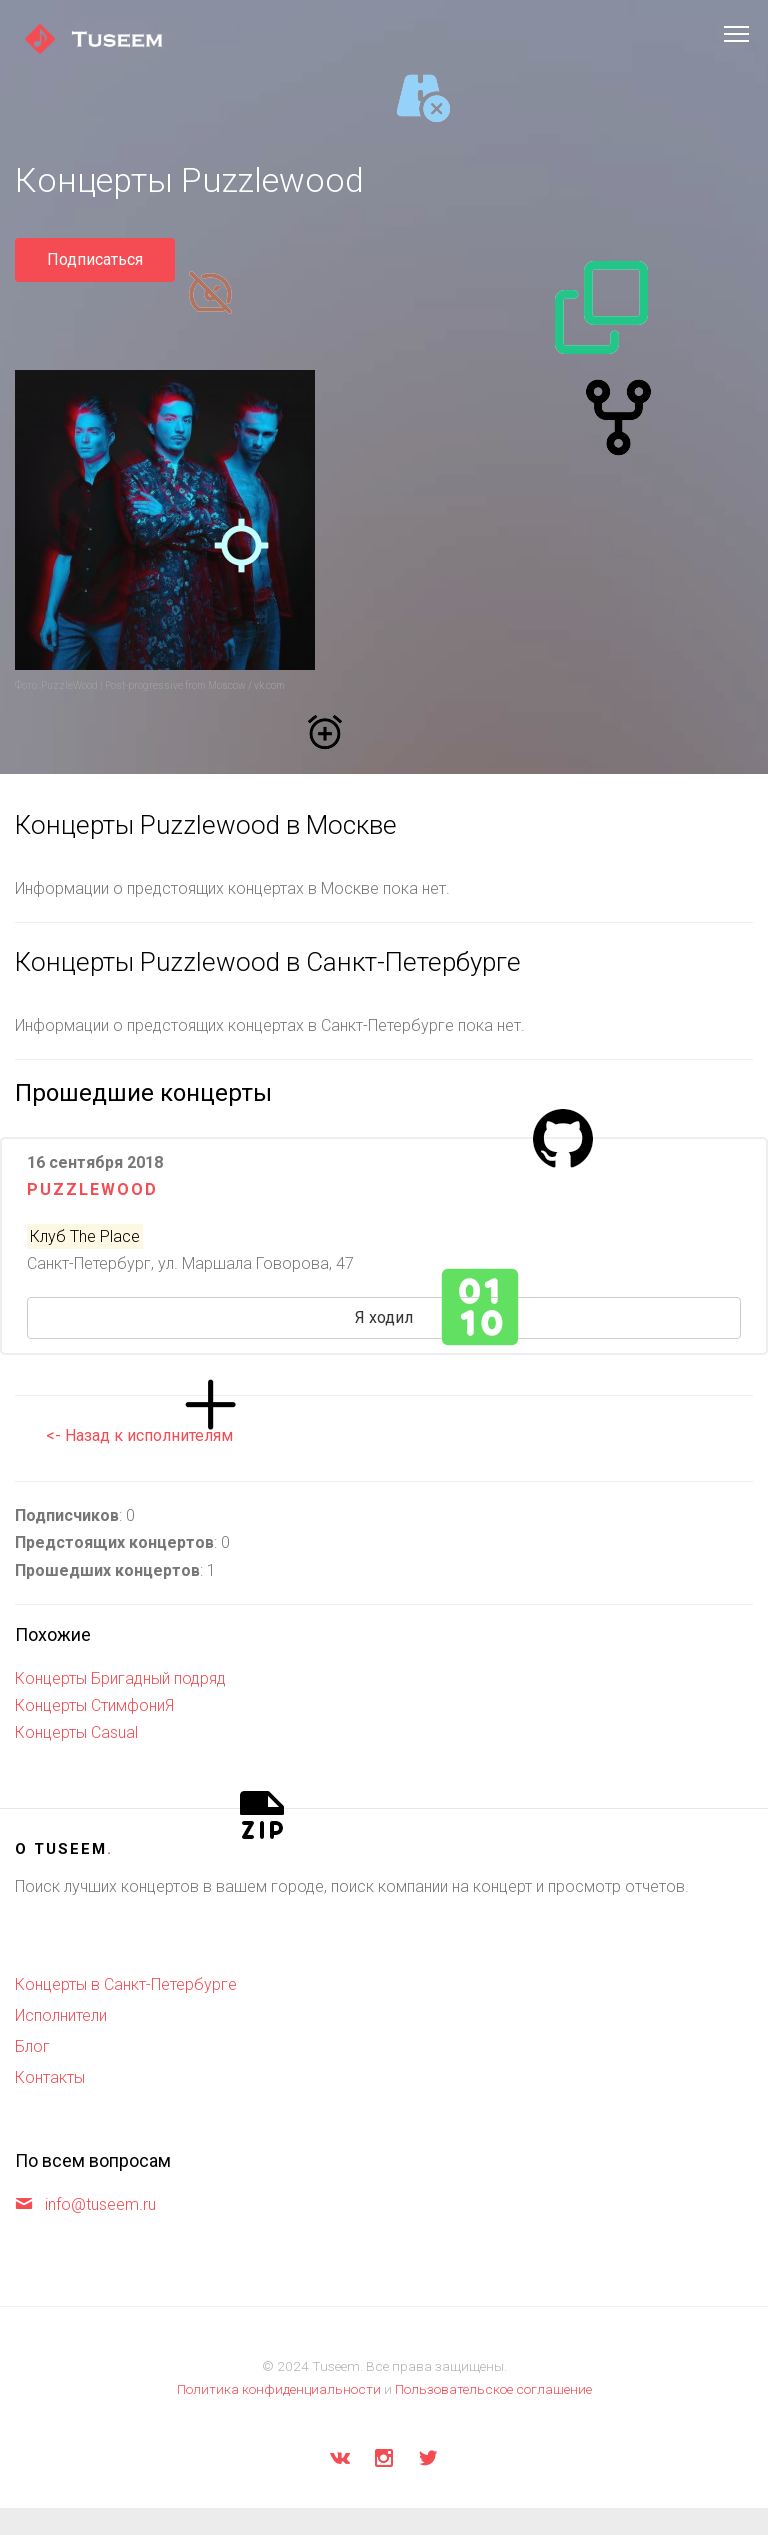 This screenshot has width=768, height=2535. Describe the element at coordinates (618, 417) in the screenshot. I see `fork this repository` at that location.